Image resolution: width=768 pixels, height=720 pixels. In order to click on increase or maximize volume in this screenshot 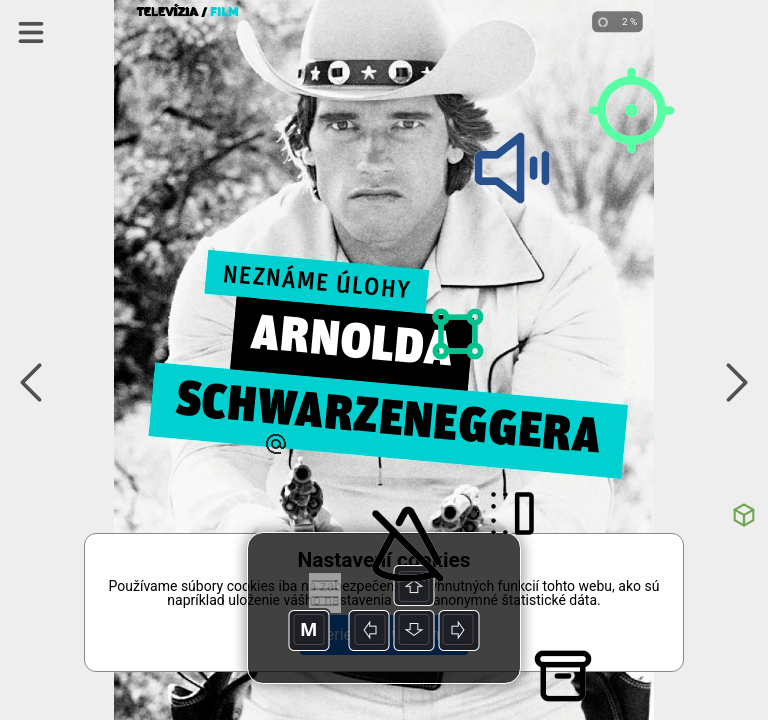, I will do `click(510, 168)`.